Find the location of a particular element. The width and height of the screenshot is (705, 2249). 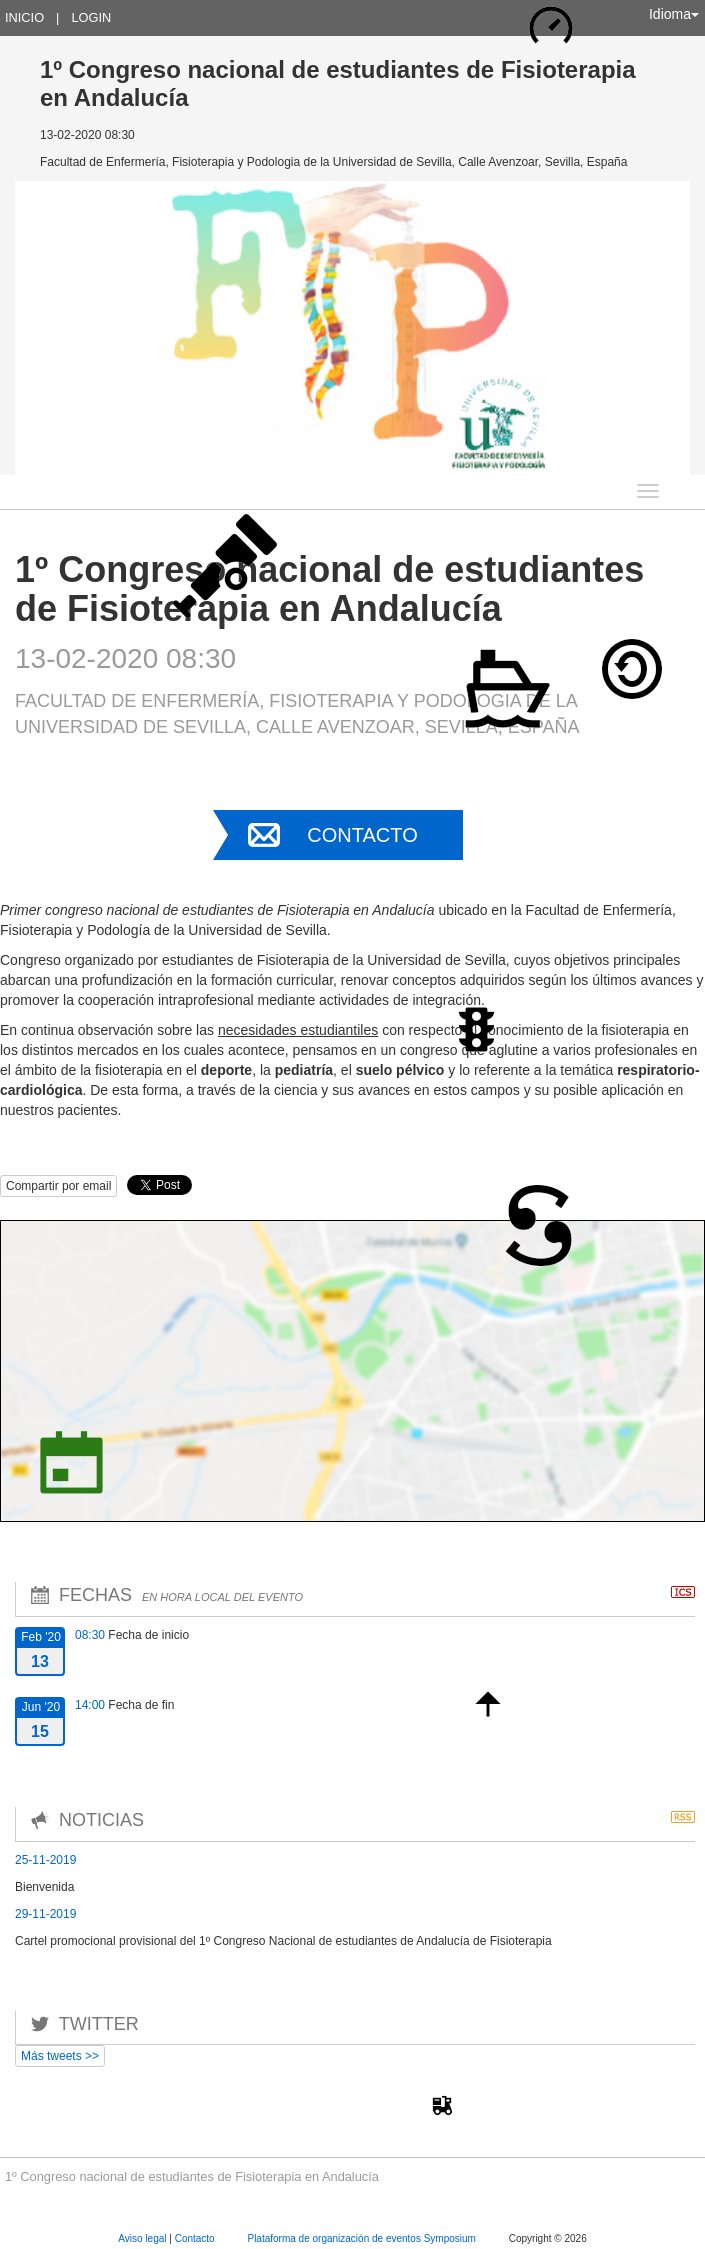

view traffic conditions is located at coordinates (476, 1029).